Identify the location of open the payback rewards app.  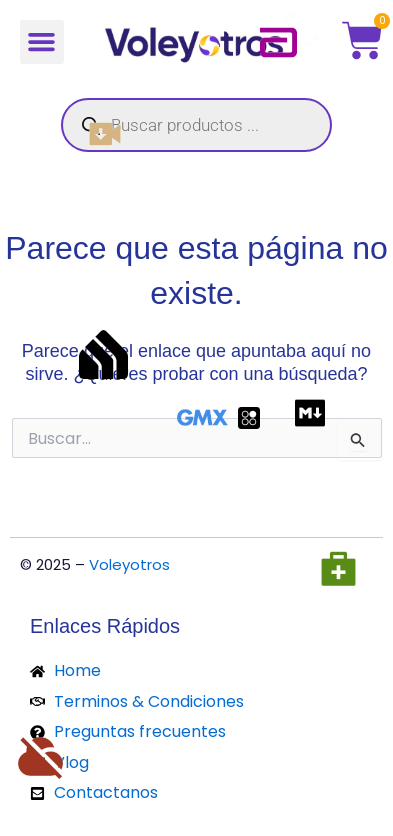
(249, 418).